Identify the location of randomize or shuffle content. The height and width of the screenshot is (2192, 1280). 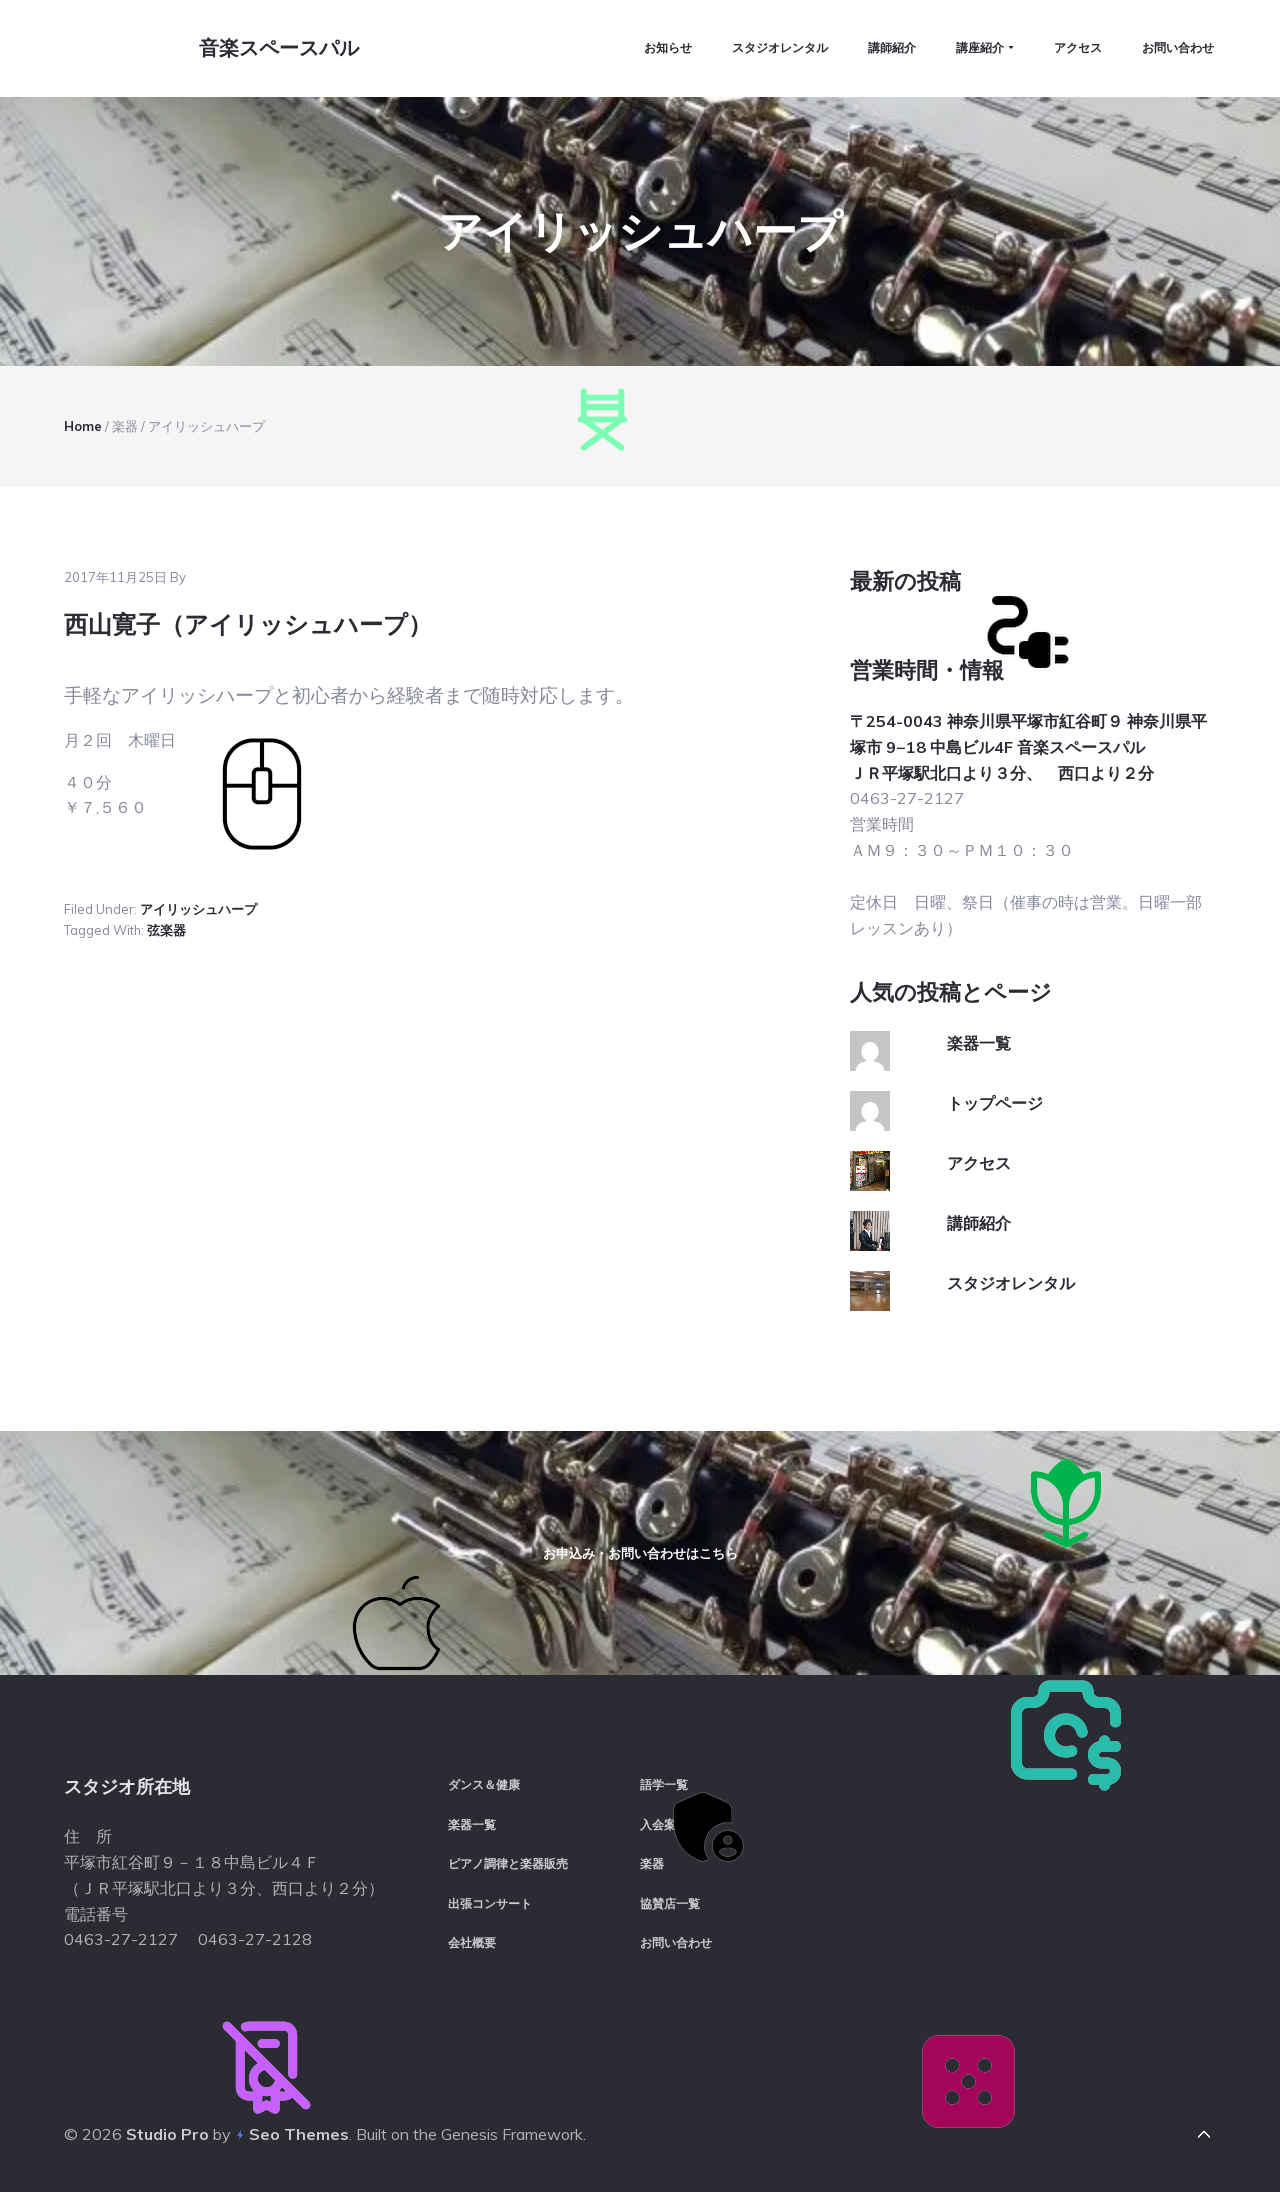
(968, 2081).